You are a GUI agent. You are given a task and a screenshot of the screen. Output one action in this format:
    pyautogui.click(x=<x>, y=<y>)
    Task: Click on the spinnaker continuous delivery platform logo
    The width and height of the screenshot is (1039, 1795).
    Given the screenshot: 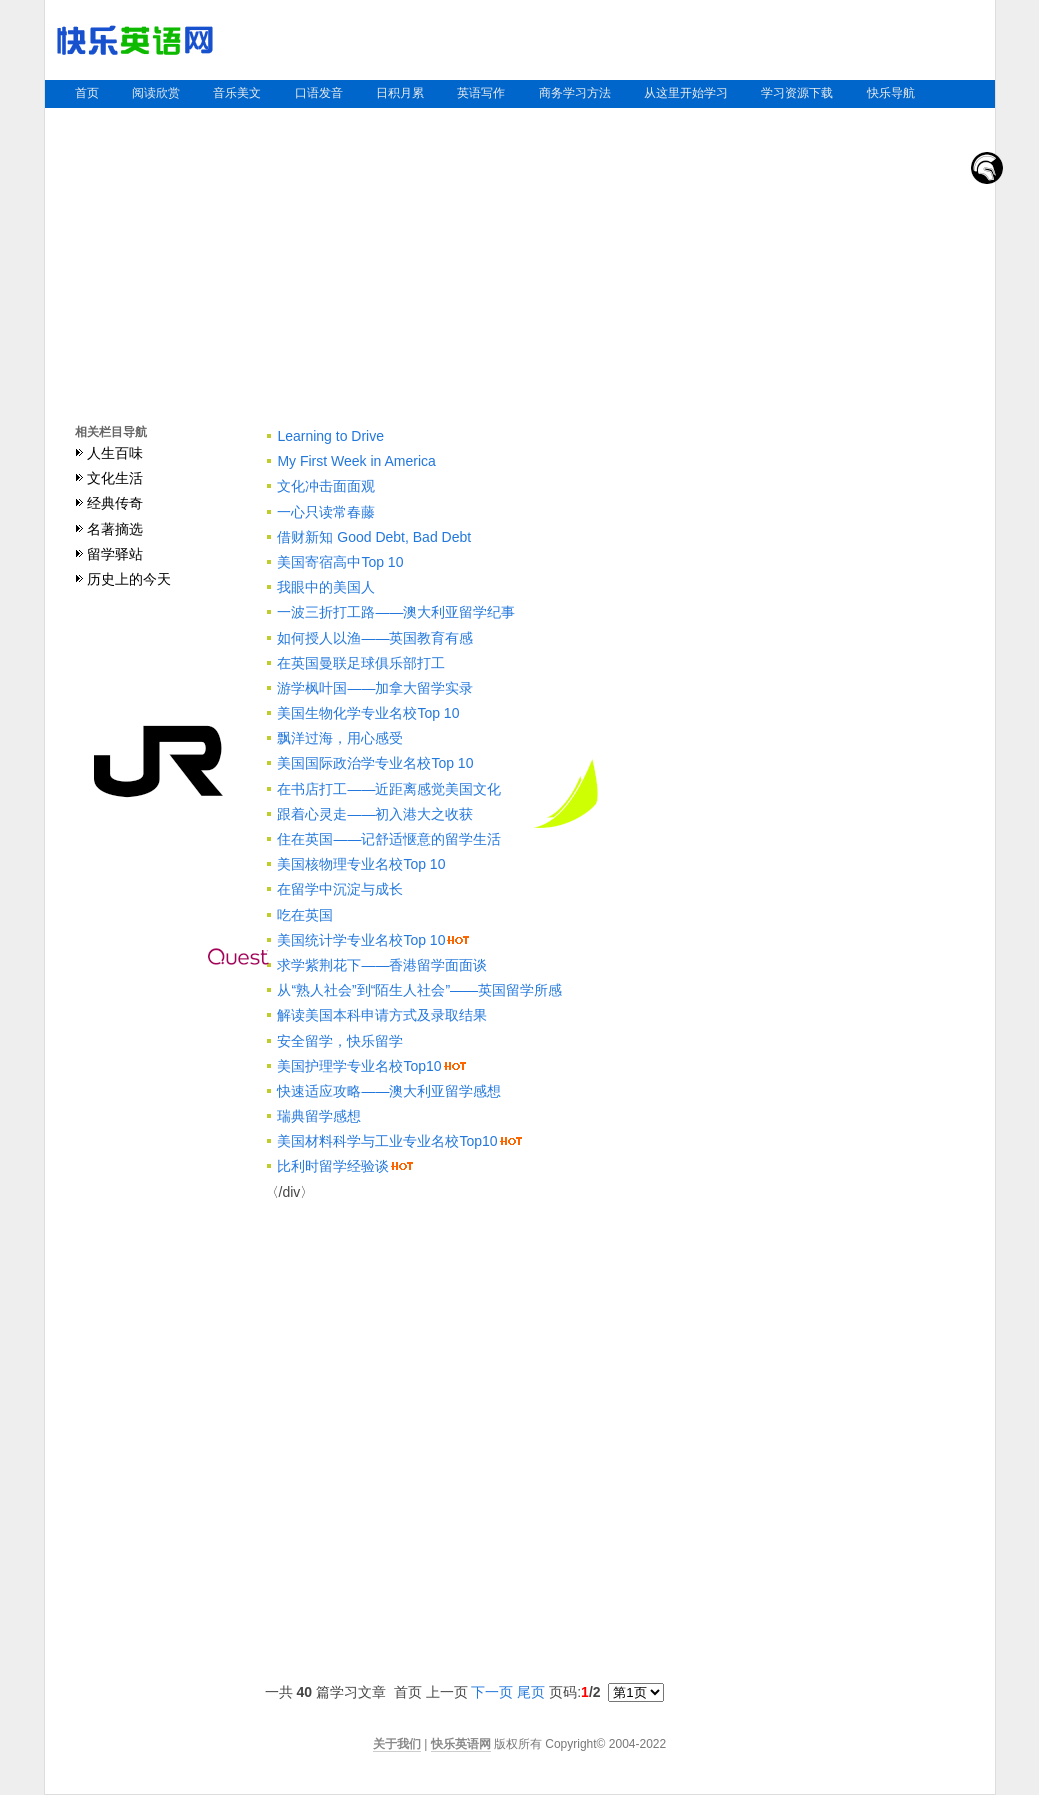 What is the action you would take?
    pyautogui.click(x=565, y=793)
    